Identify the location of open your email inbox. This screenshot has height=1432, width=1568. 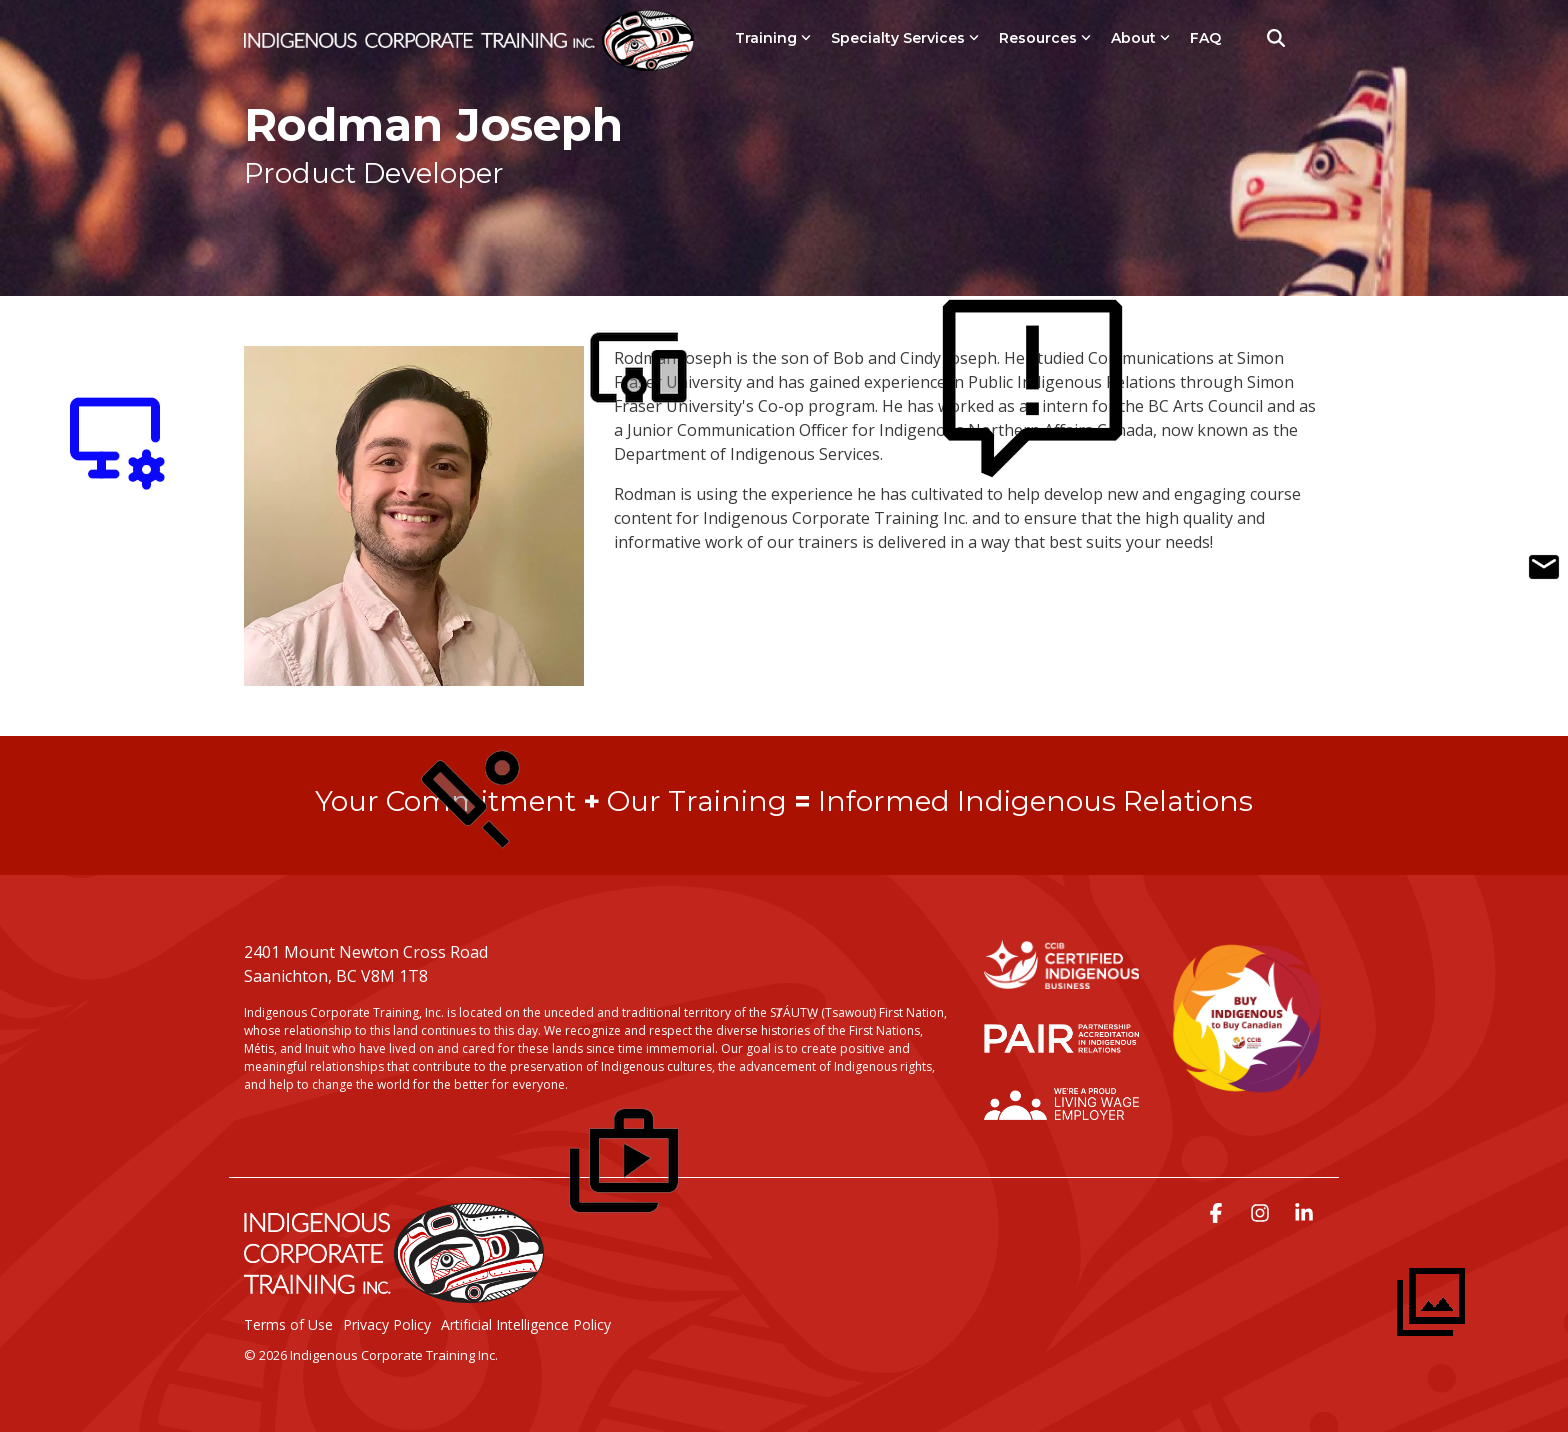
(1544, 567).